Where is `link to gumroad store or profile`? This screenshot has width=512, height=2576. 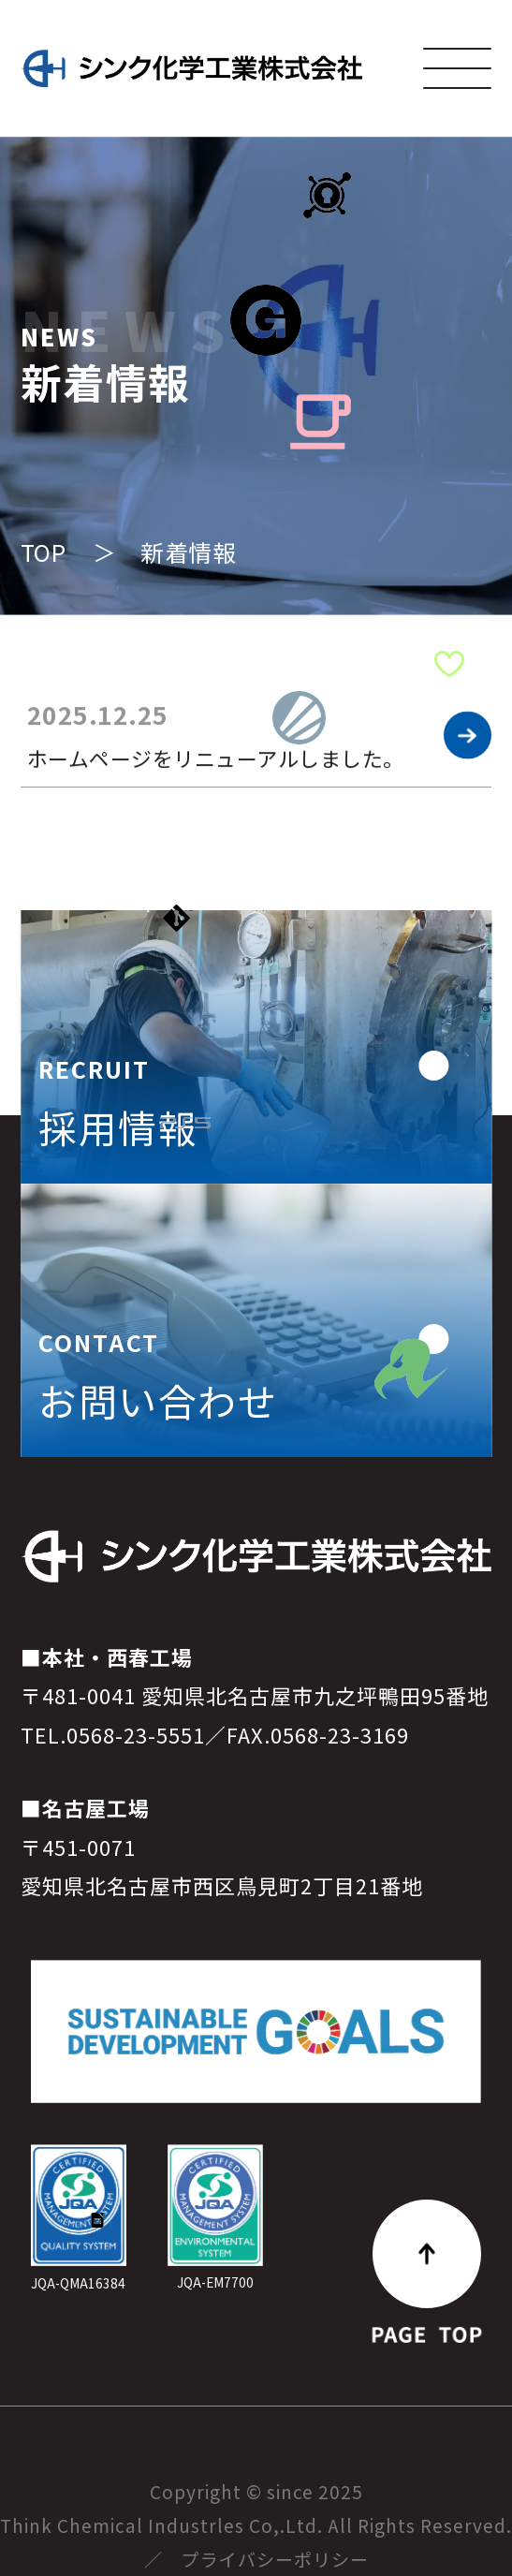 link to gumroad store or profile is located at coordinates (266, 320).